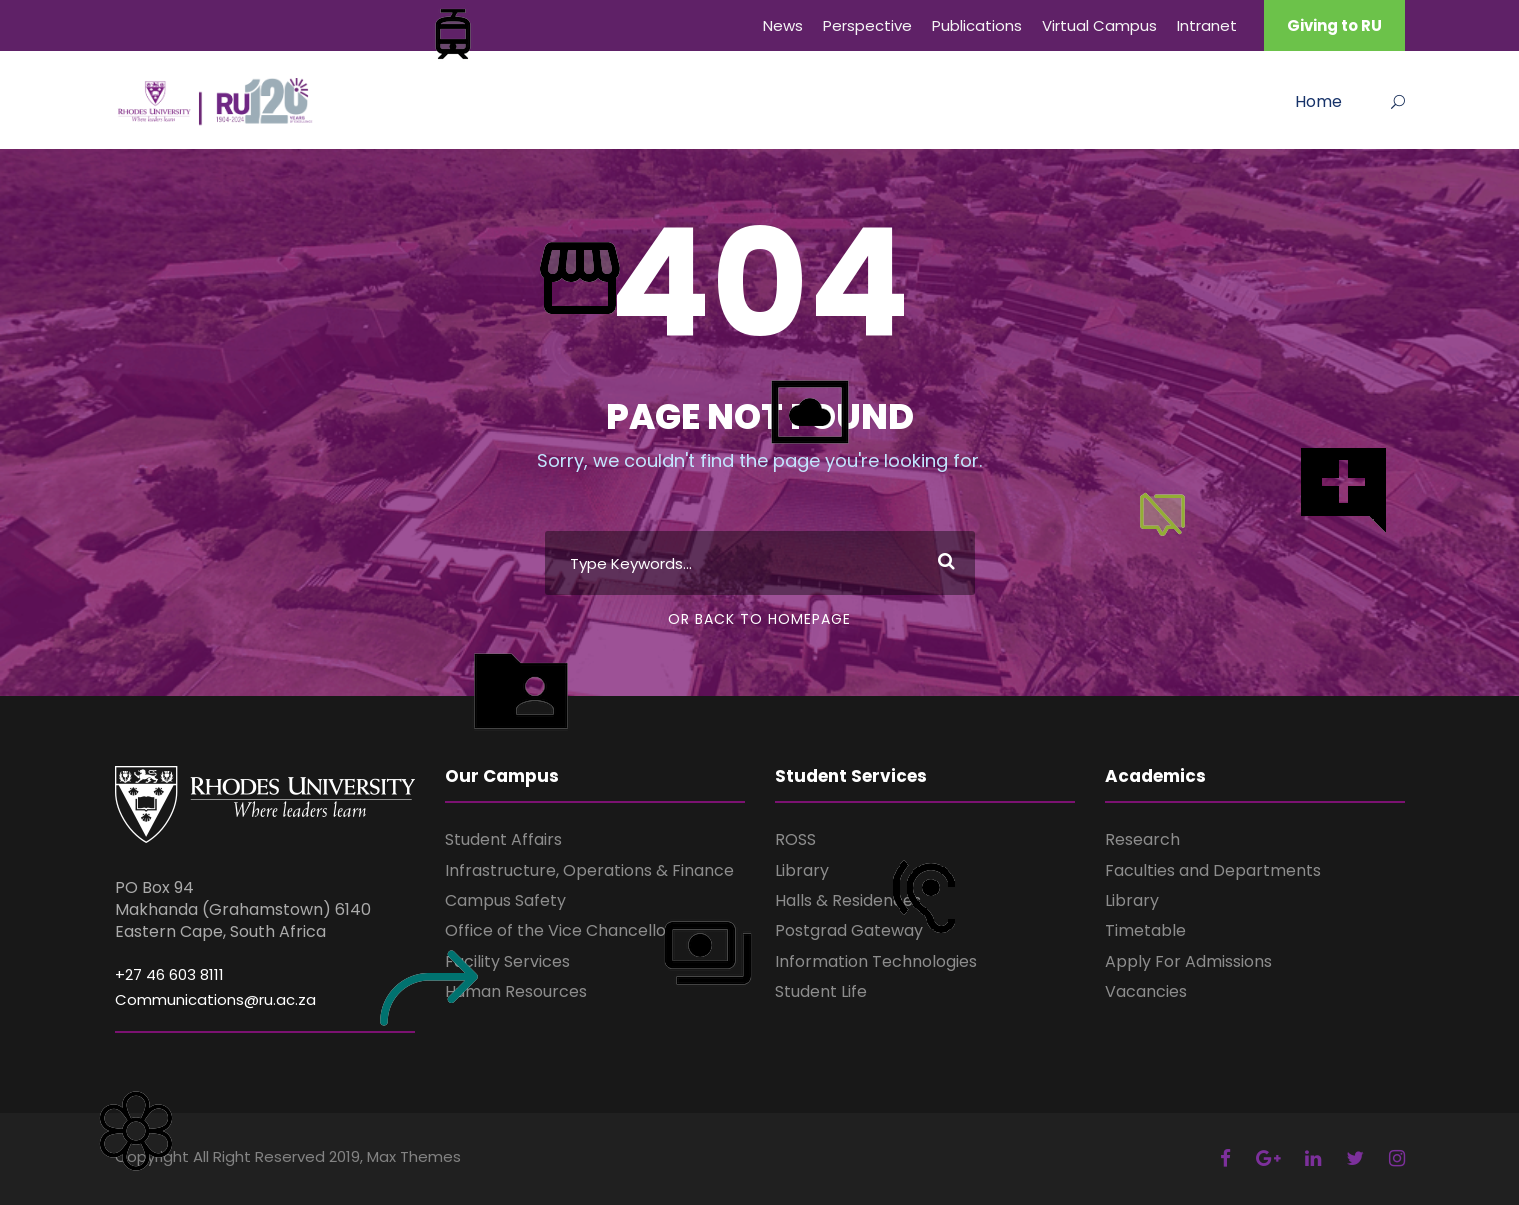  What do you see at coordinates (521, 691) in the screenshot?
I see `open a shared folder` at bounding box center [521, 691].